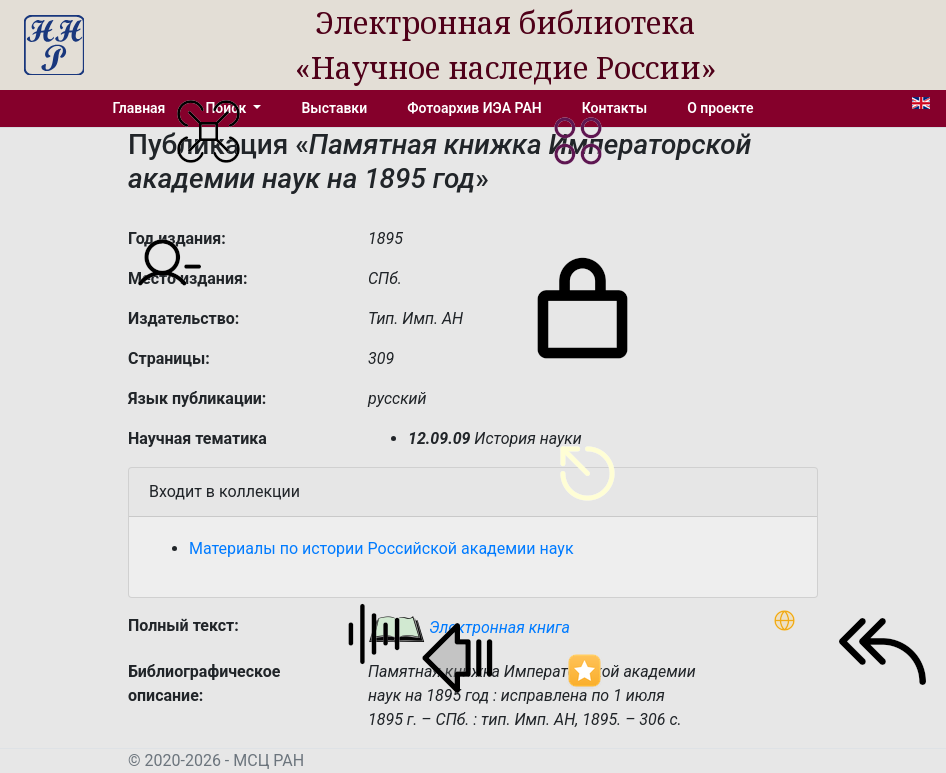 The height and width of the screenshot is (773, 946). Describe the element at coordinates (167, 264) in the screenshot. I see `remove a user or contact` at that location.